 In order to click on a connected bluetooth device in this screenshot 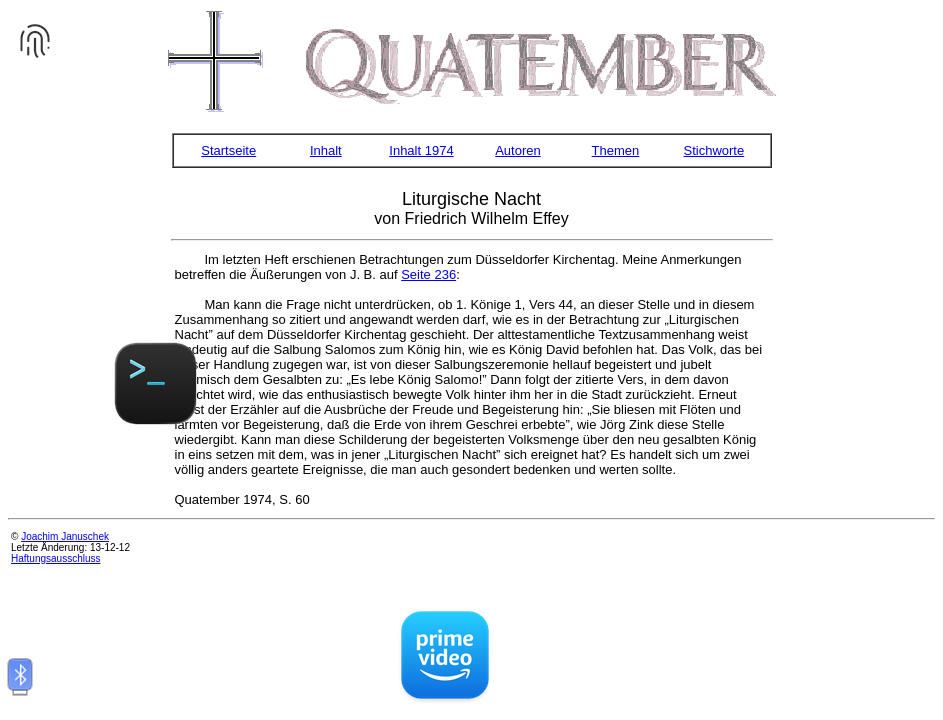, I will do `click(20, 677)`.